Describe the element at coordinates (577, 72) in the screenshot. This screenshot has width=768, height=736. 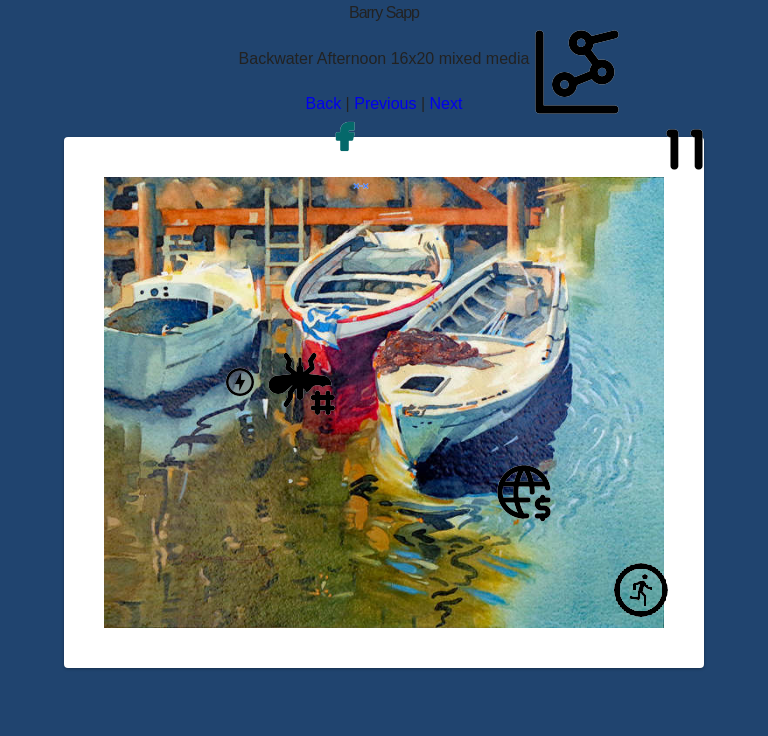
I see `view scatter plot data visualization` at that location.